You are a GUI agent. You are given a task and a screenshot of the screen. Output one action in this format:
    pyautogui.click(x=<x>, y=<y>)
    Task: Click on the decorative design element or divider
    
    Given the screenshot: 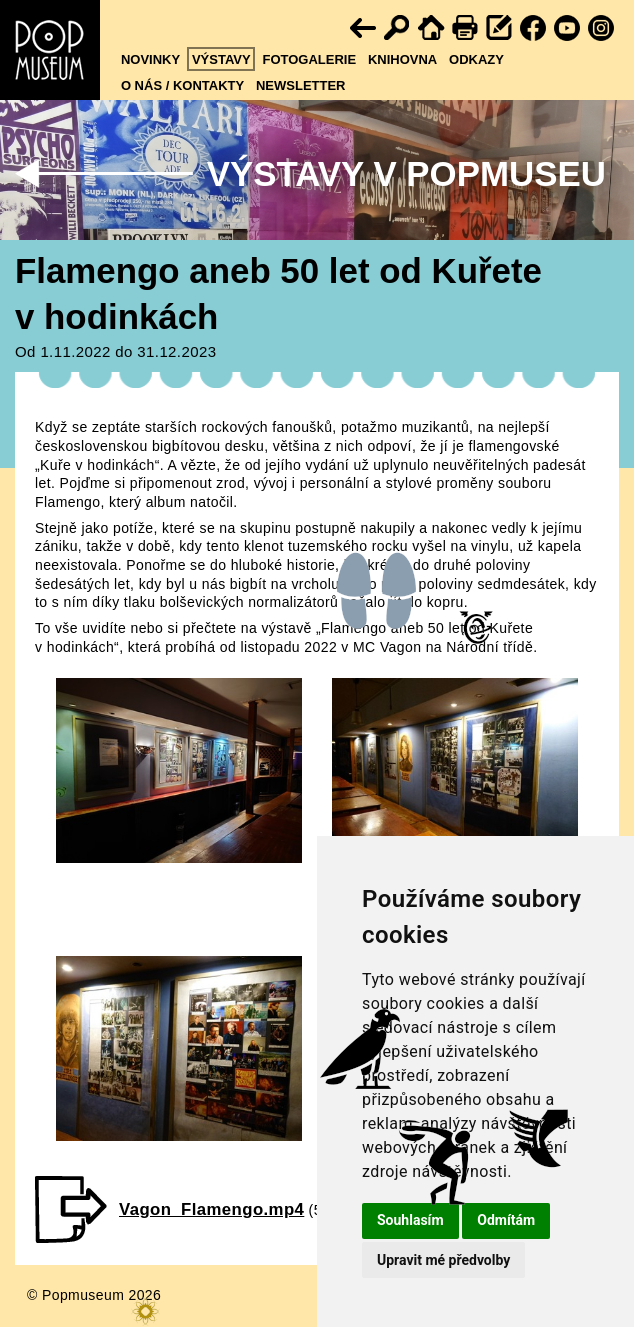 What is the action you would take?
    pyautogui.click(x=145, y=1311)
    